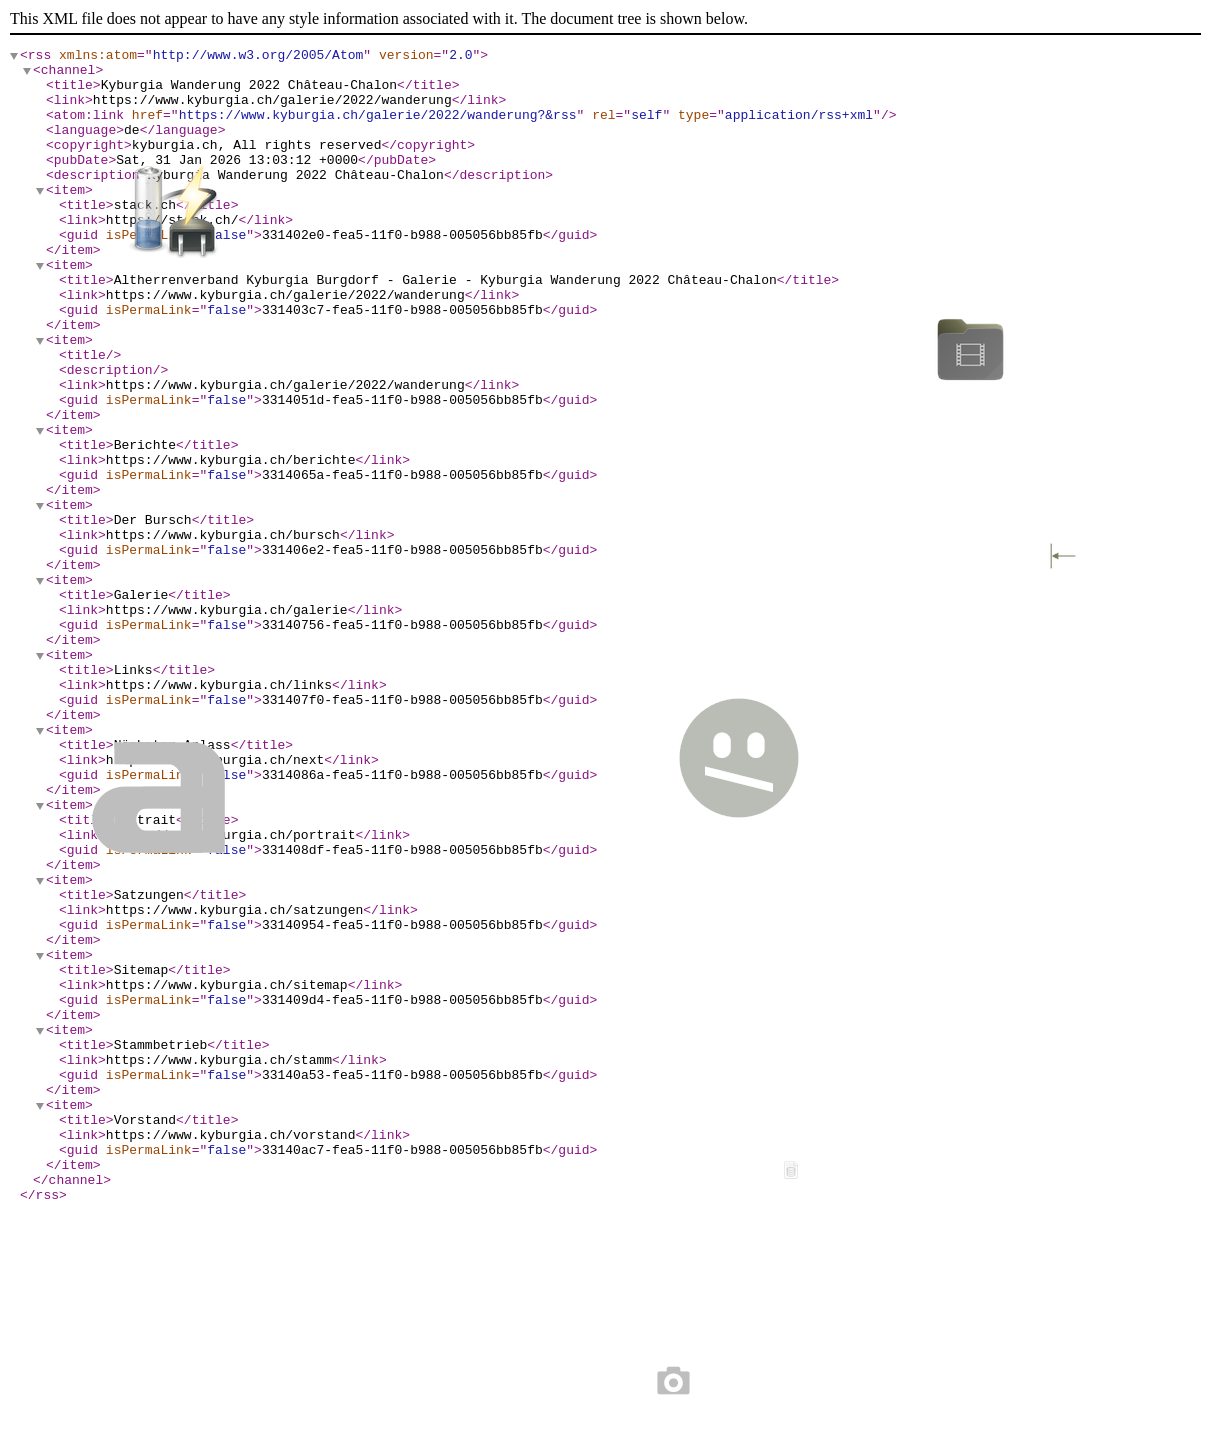  I want to click on indicates battery is low but currently charging, so click(171, 210).